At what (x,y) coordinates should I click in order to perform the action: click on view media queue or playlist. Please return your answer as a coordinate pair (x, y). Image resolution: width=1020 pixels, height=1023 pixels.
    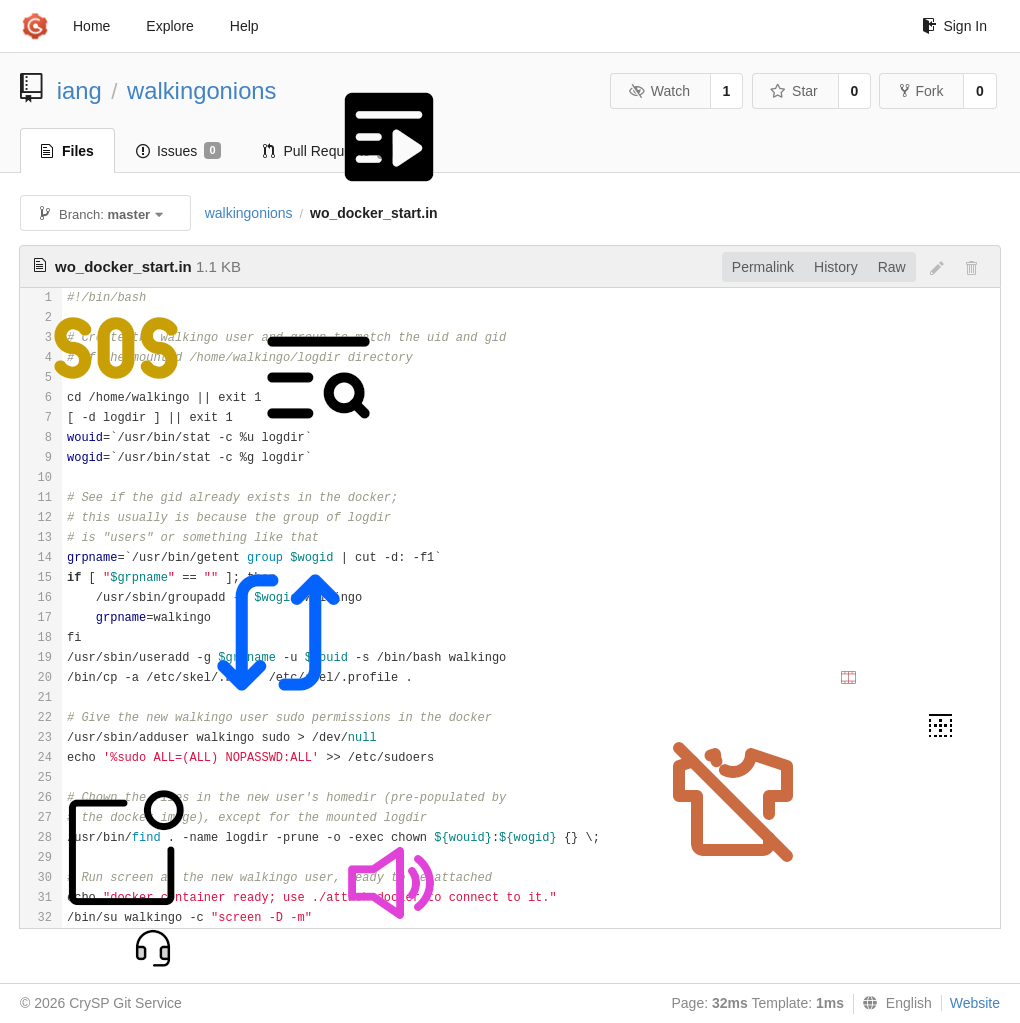
    Looking at the image, I should click on (389, 137).